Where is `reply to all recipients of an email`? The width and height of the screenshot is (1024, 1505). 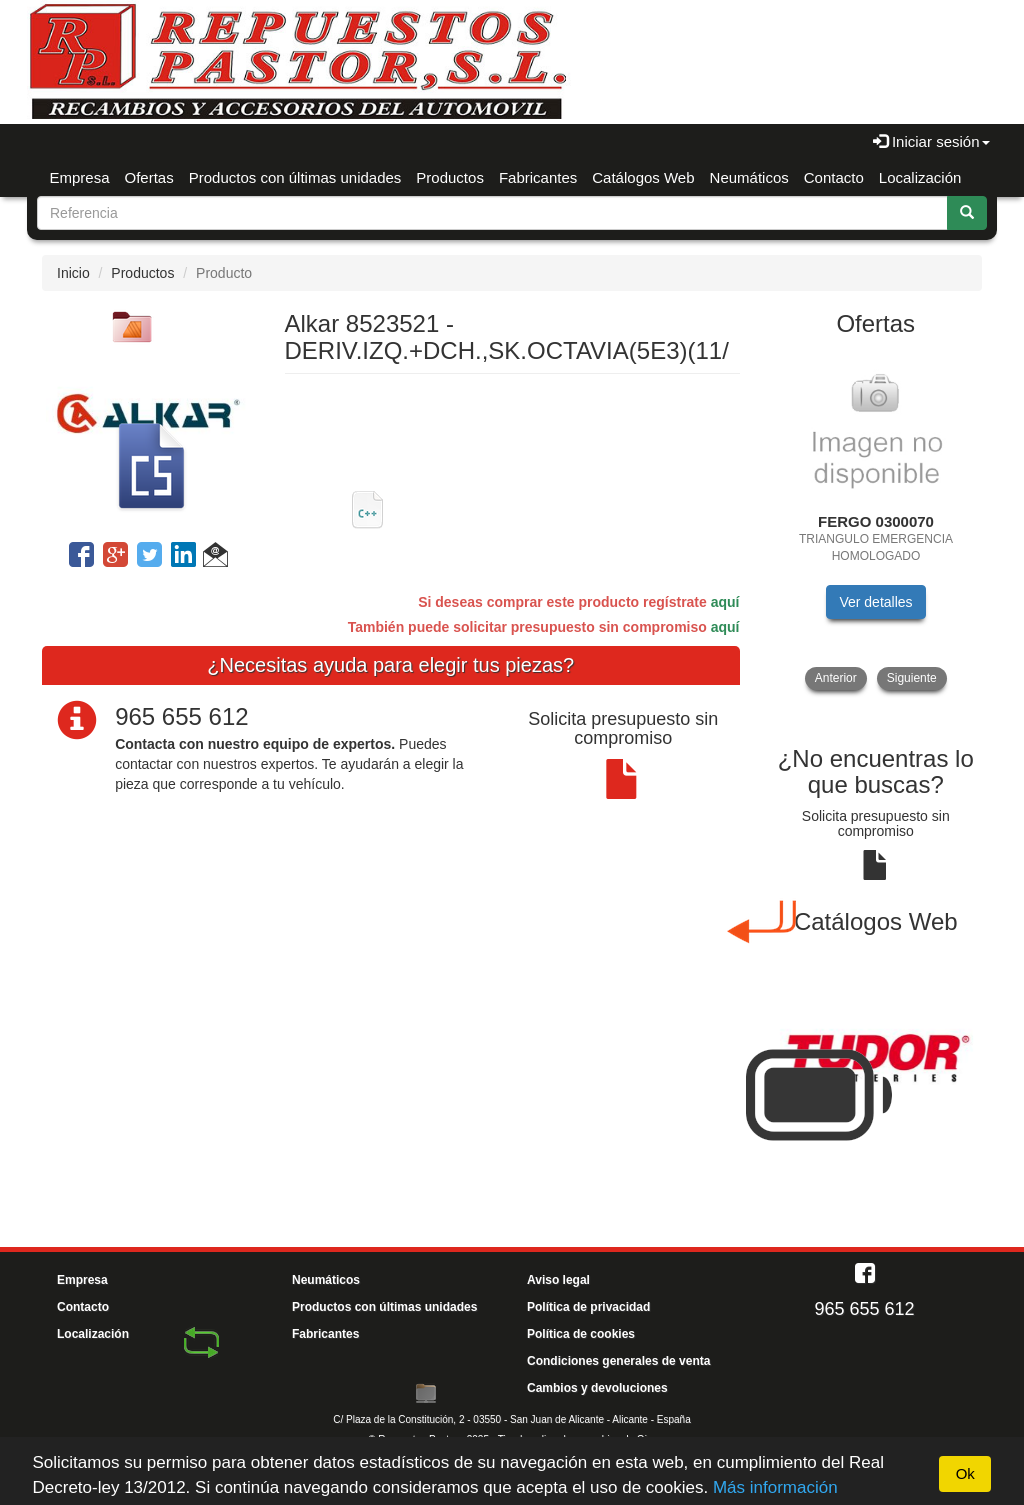
reply to all recipients of an email is located at coordinates (760, 921).